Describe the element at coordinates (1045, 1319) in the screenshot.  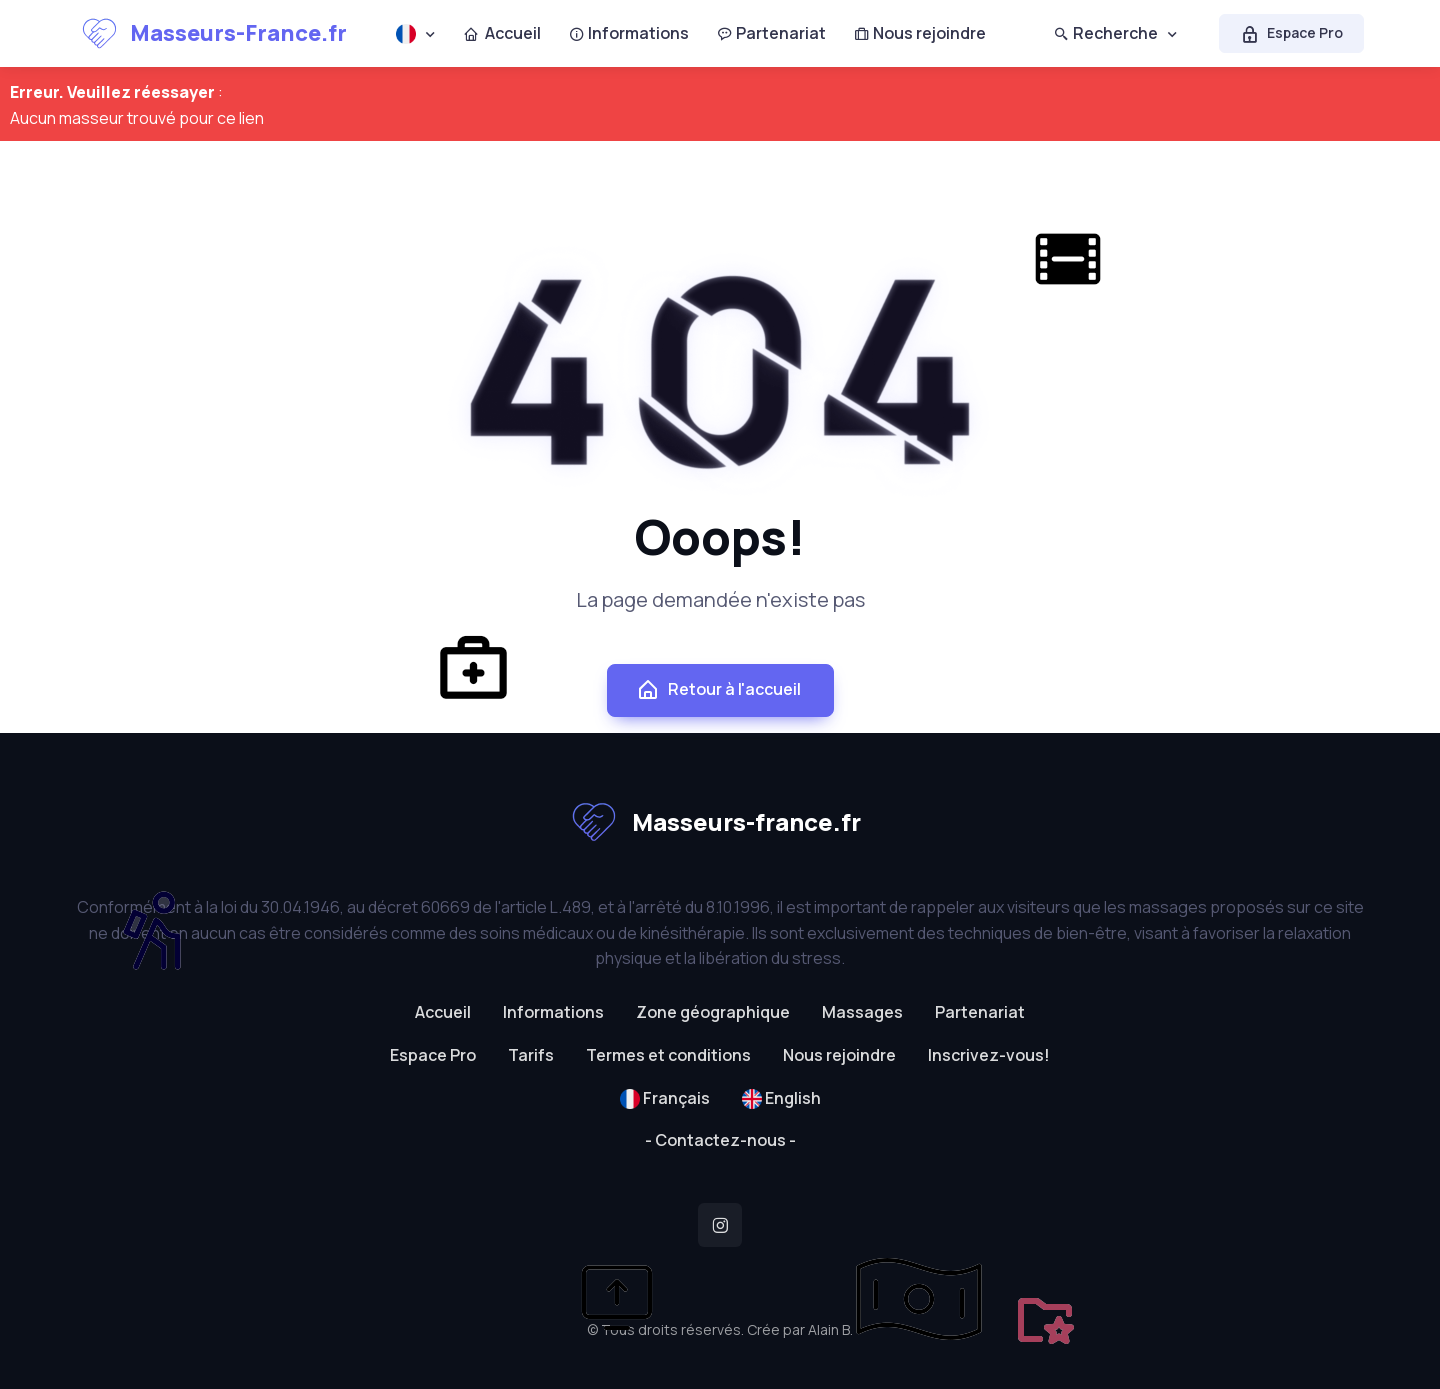
I see `access starred or favorite folders` at that location.